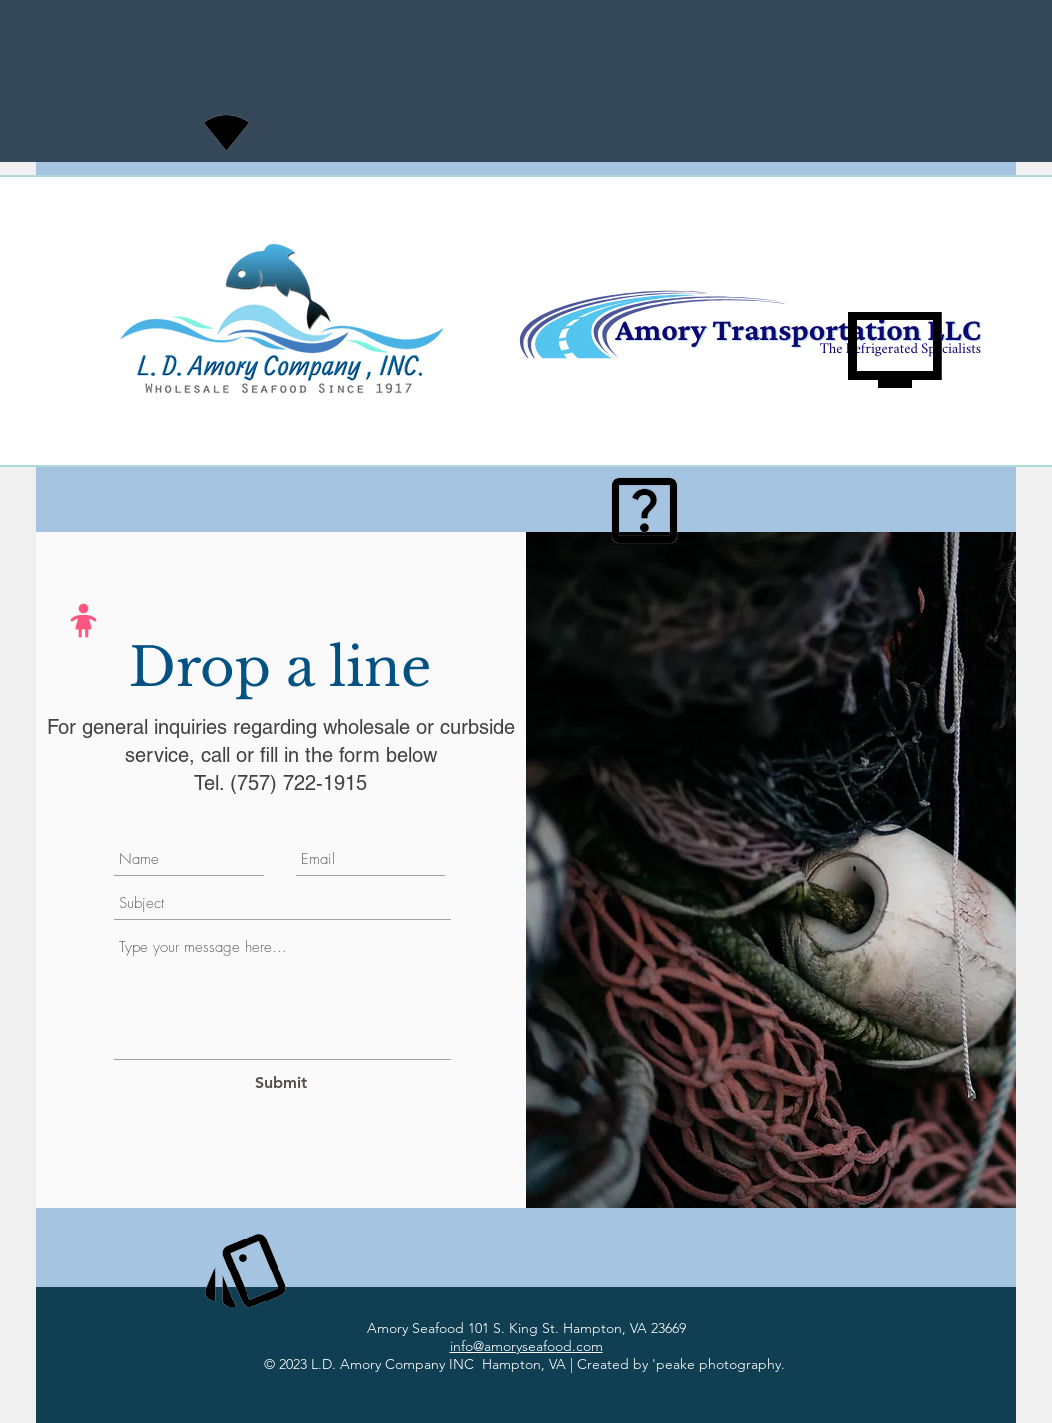 The height and width of the screenshot is (1423, 1052). What do you see at coordinates (895, 350) in the screenshot?
I see `access tv or display settings` at bounding box center [895, 350].